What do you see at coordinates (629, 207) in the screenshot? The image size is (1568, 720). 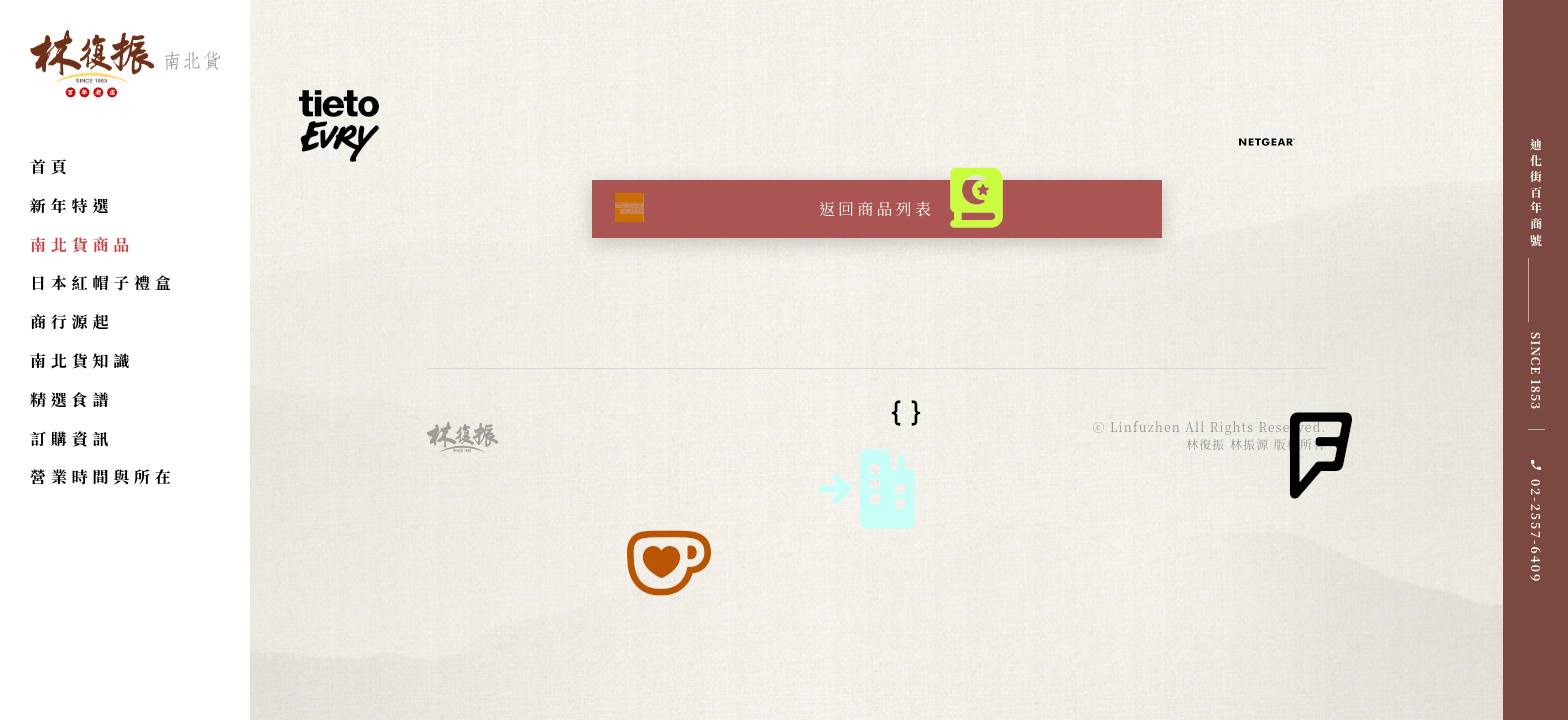 I see `pay with American Express` at bounding box center [629, 207].